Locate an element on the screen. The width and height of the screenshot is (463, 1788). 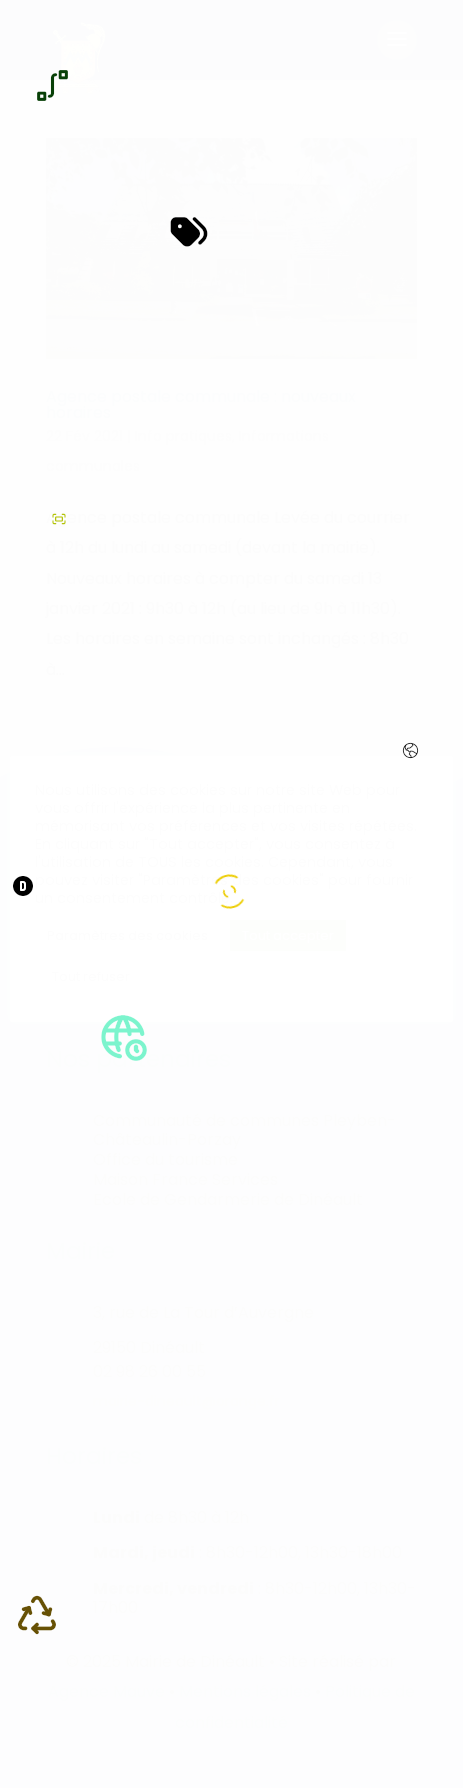
indicates a "D" grade or rating is located at coordinates (23, 886).